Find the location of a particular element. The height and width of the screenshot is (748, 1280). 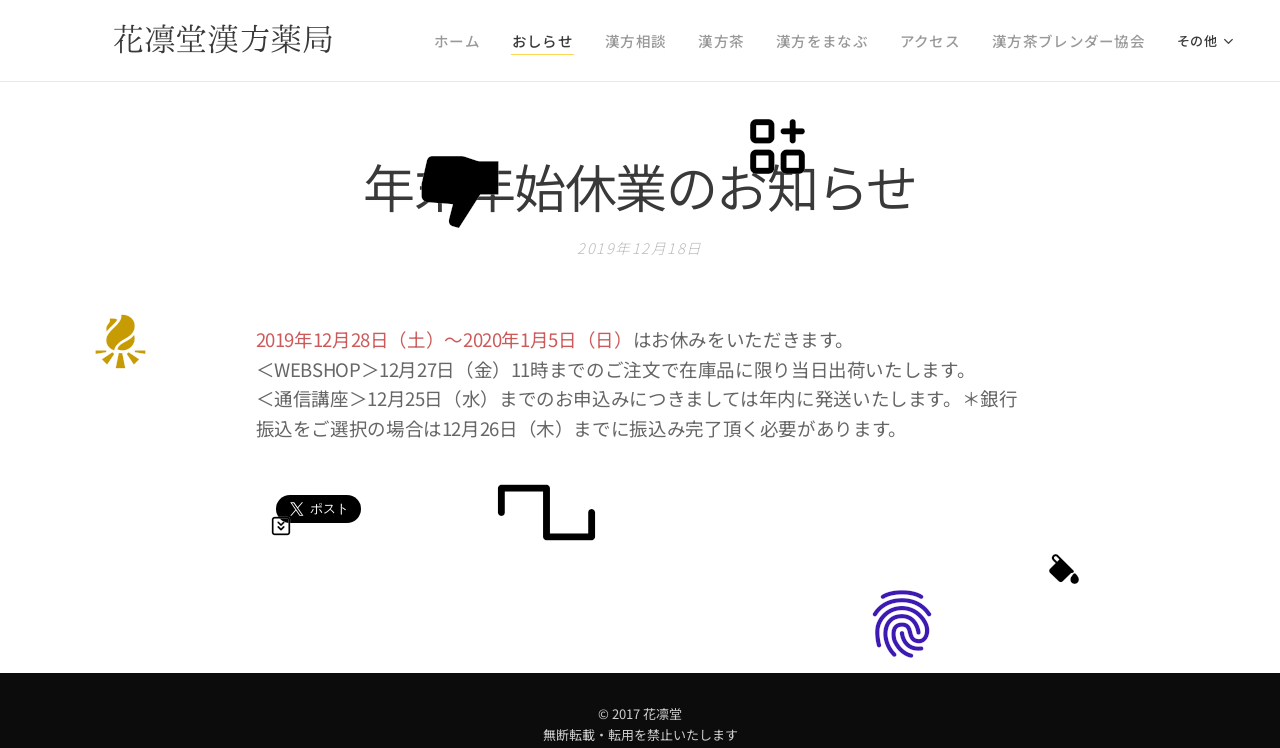

fill an area with color is located at coordinates (1064, 569).